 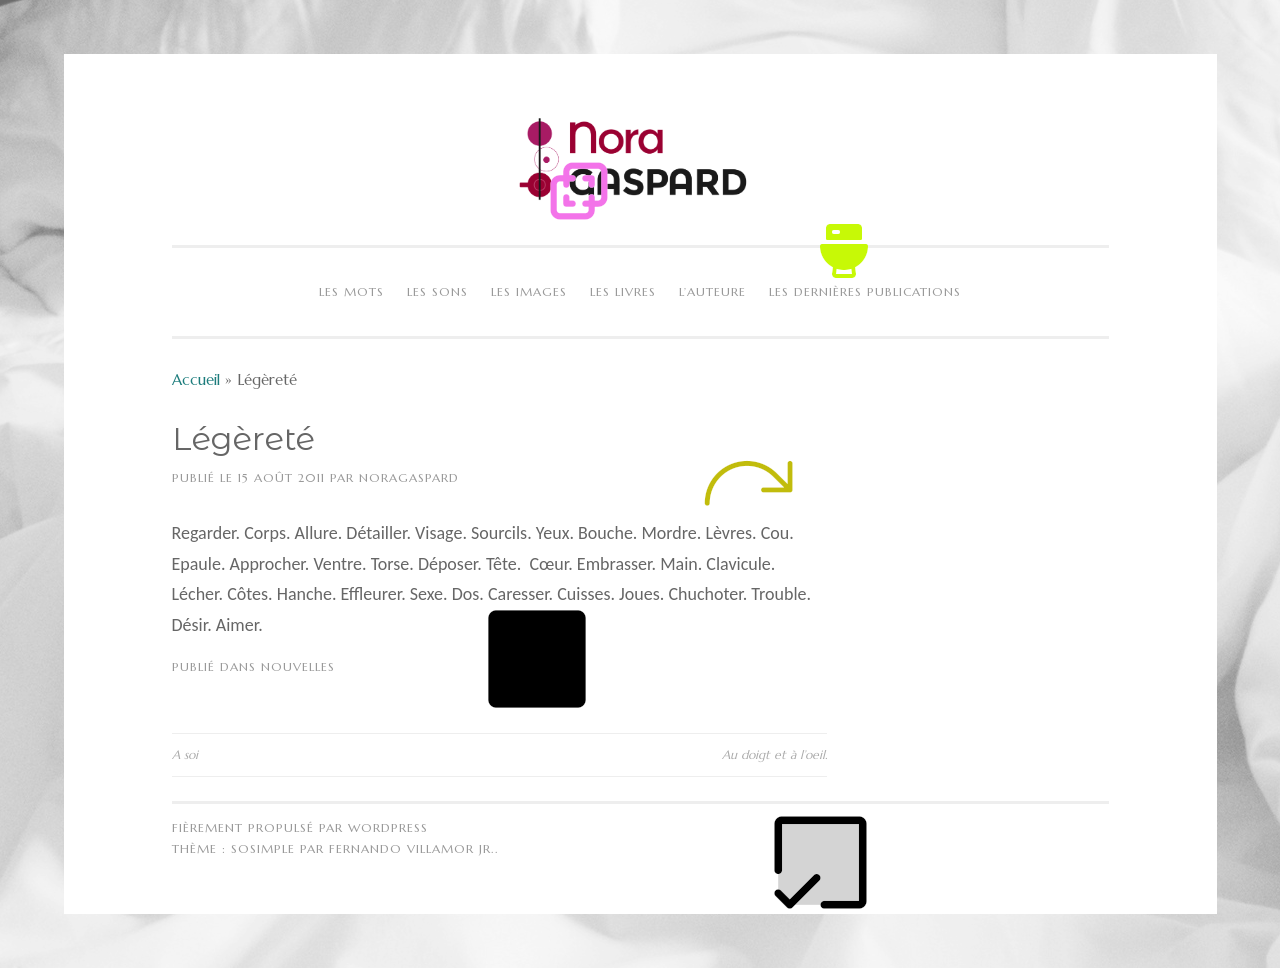 What do you see at coordinates (747, 480) in the screenshot?
I see `redo last action` at bounding box center [747, 480].